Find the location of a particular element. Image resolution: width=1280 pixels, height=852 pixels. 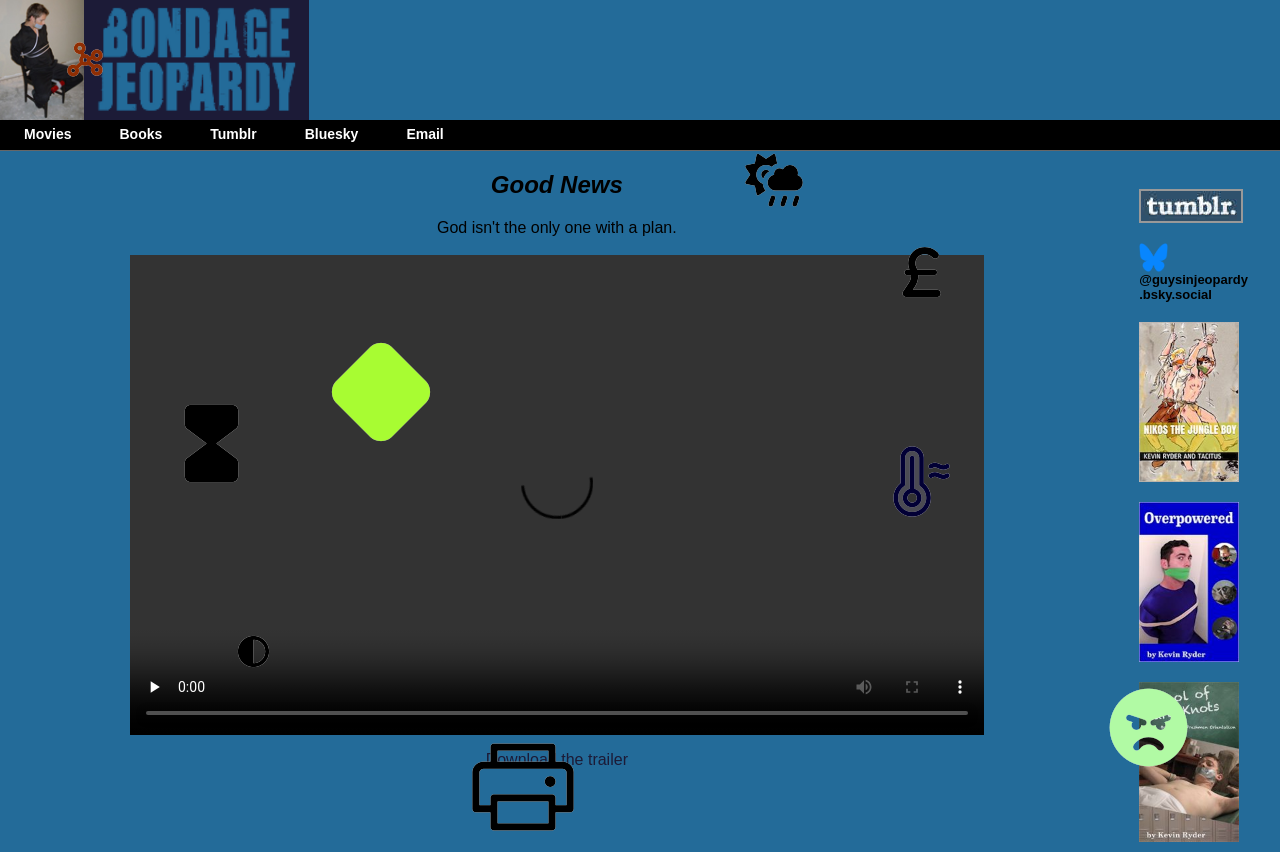

indicates british pound sterling currency is located at coordinates (922, 271).